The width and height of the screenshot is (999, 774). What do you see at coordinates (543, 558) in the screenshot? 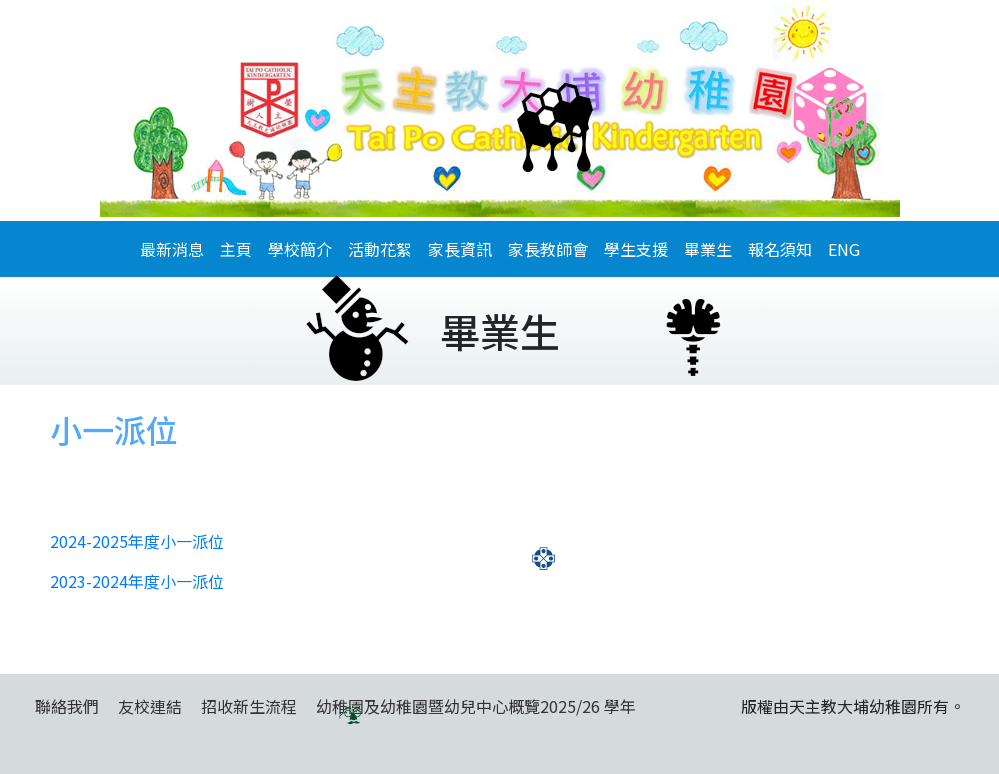
I see `access game controller settings` at bounding box center [543, 558].